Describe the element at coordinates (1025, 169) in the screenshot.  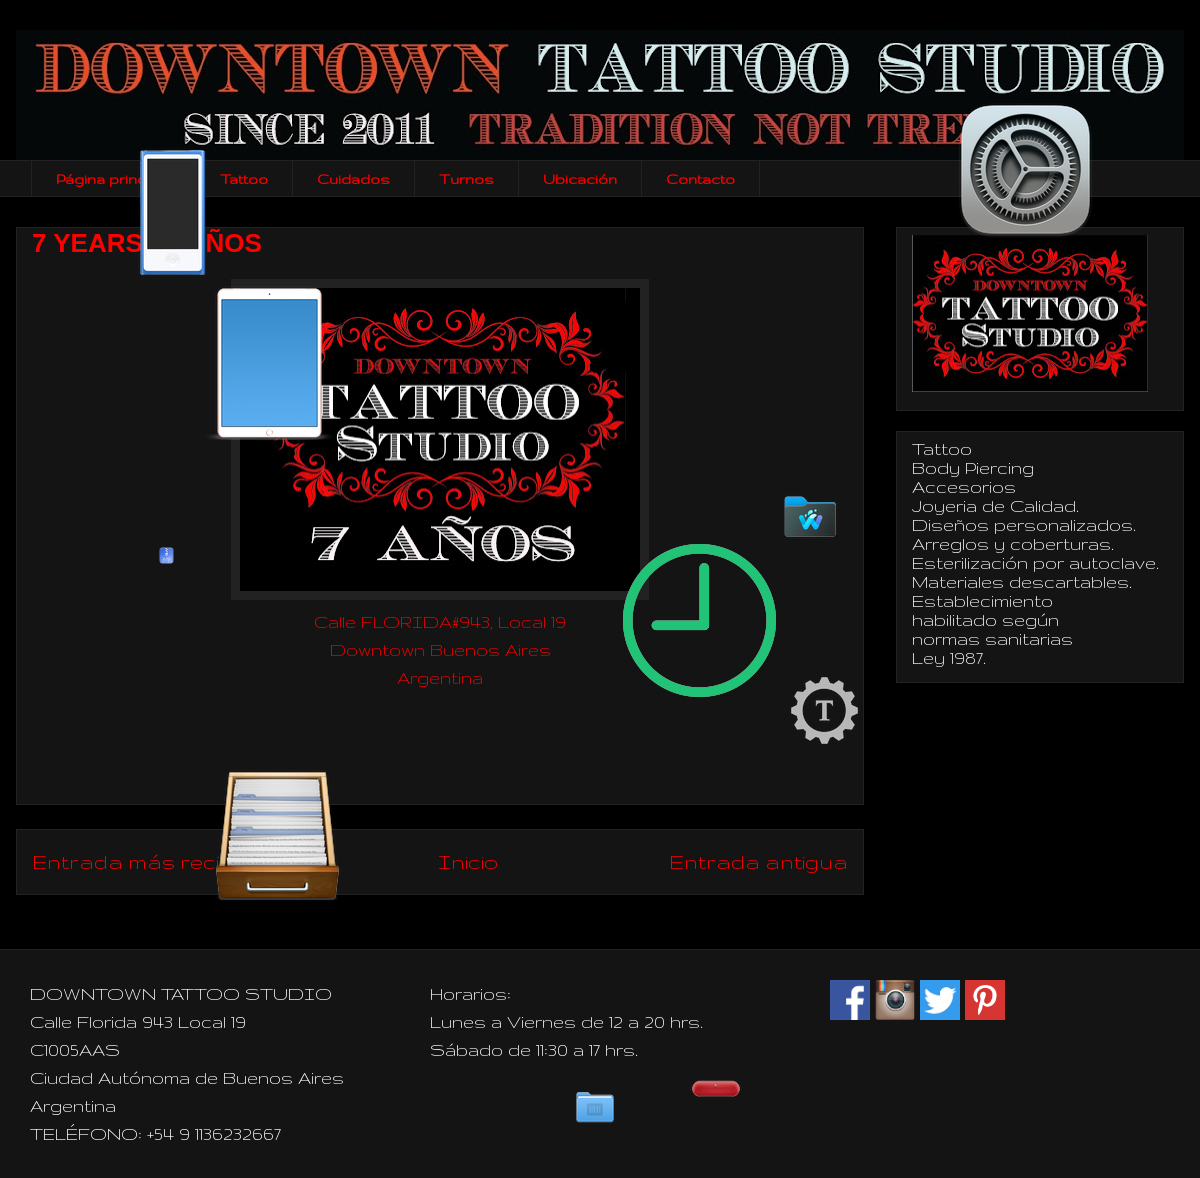
I see `open system preferences or settings` at that location.